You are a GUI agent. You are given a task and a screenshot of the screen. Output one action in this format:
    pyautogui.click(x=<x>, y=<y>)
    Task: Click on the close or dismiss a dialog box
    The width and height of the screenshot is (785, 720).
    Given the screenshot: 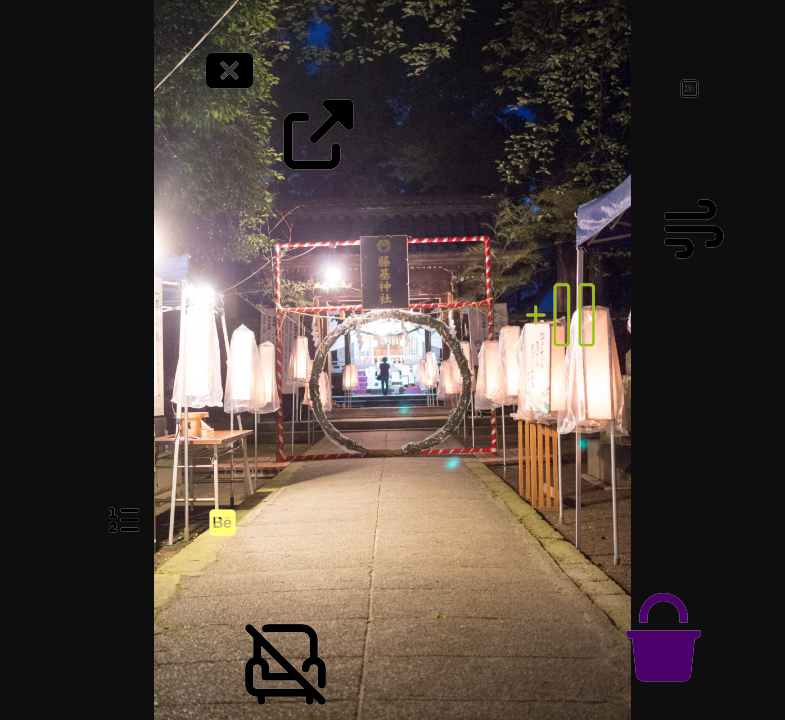 What is the action you would take?
    pyautogui.click(x=229, y=70)
    